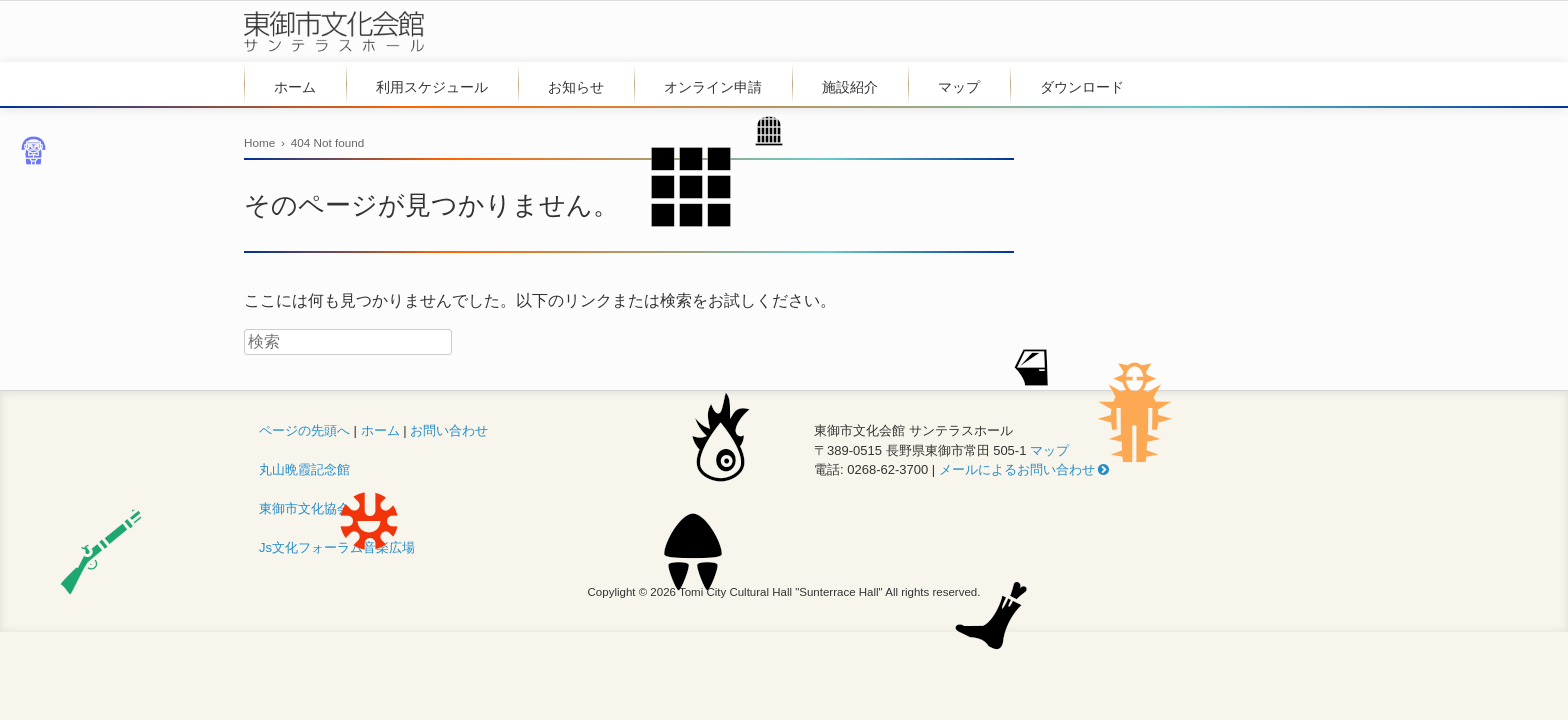 This screenshot has width=1568, height=720. Describe the element at coordinates (992, 614) in the screenshot. I see `indicates character injury or damage state` at that location.